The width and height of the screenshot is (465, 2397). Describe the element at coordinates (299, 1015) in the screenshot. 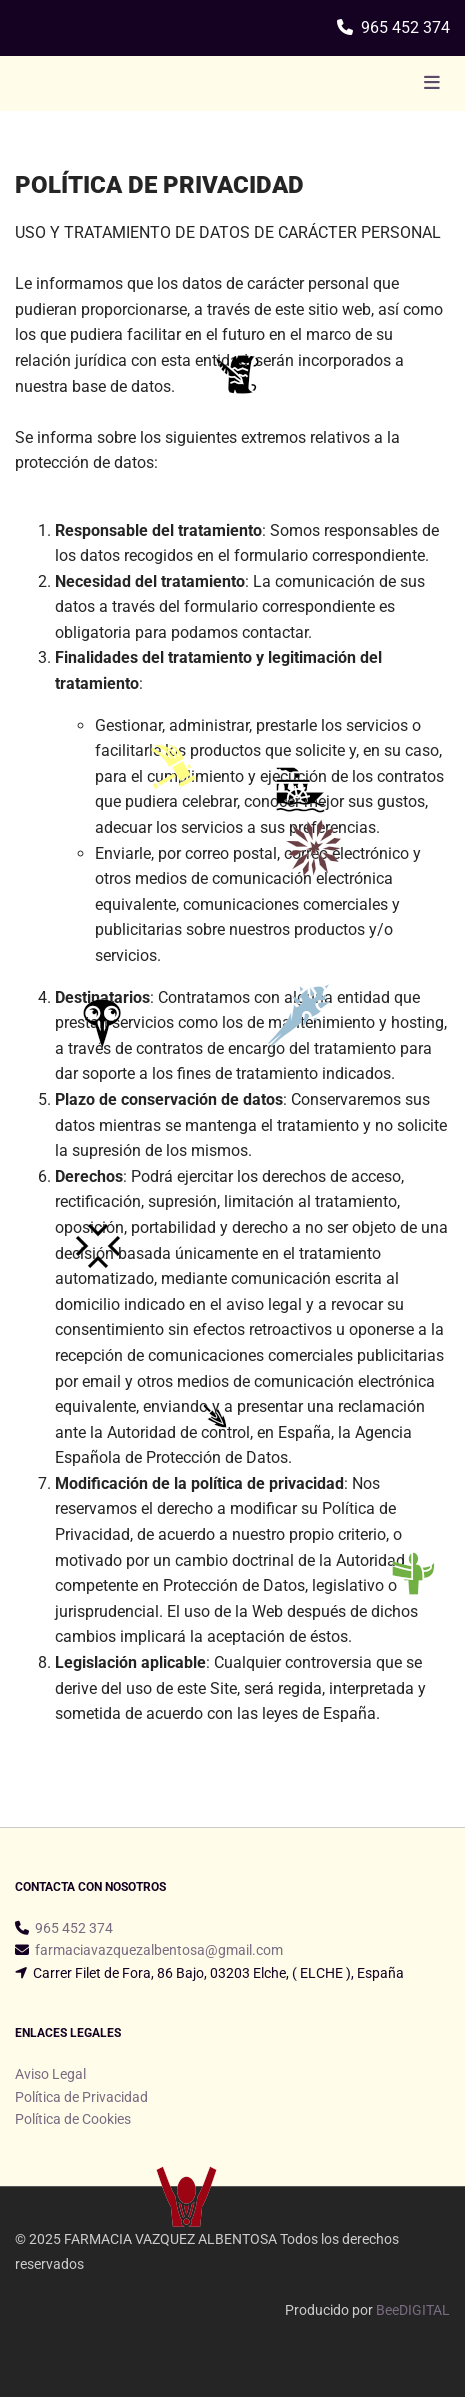

I see `equip a wooden club weapon` at that location.